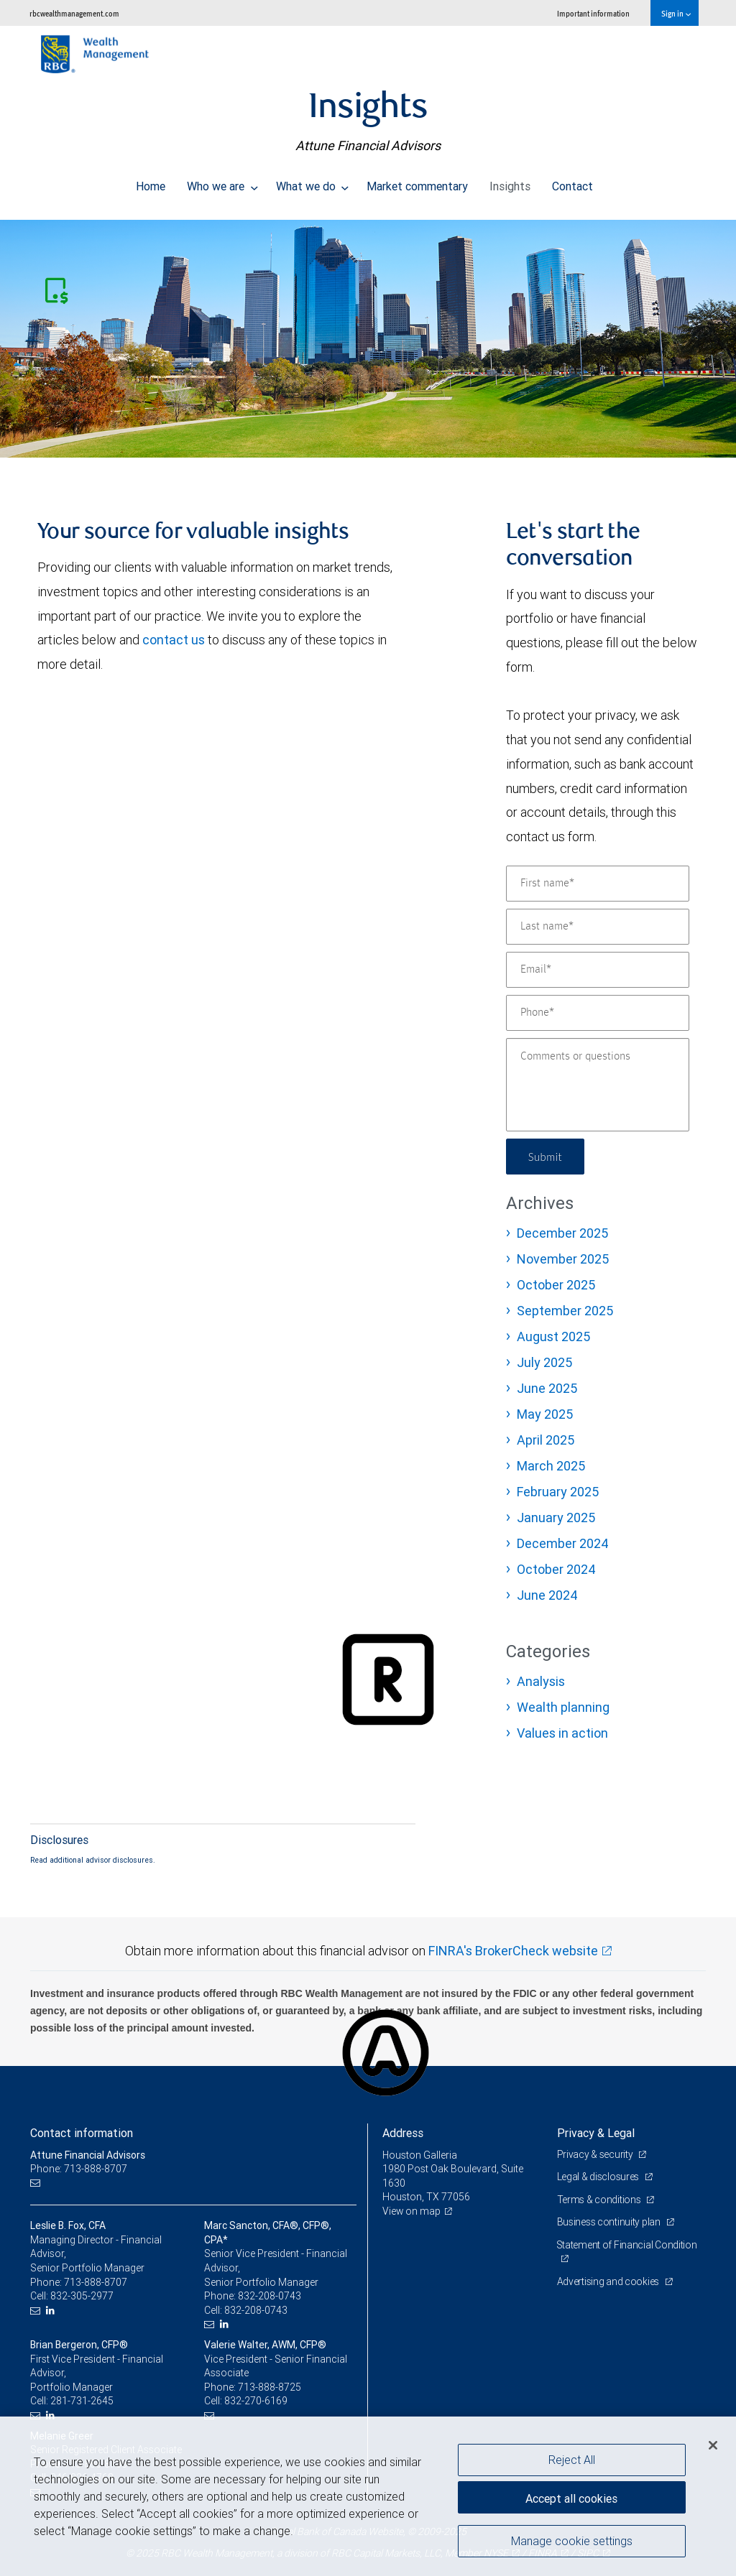  What do you see at coordinates (388, 1680) in the screenshot?
I see `indicates a rating or review section` at bounding box center [388, 1680].